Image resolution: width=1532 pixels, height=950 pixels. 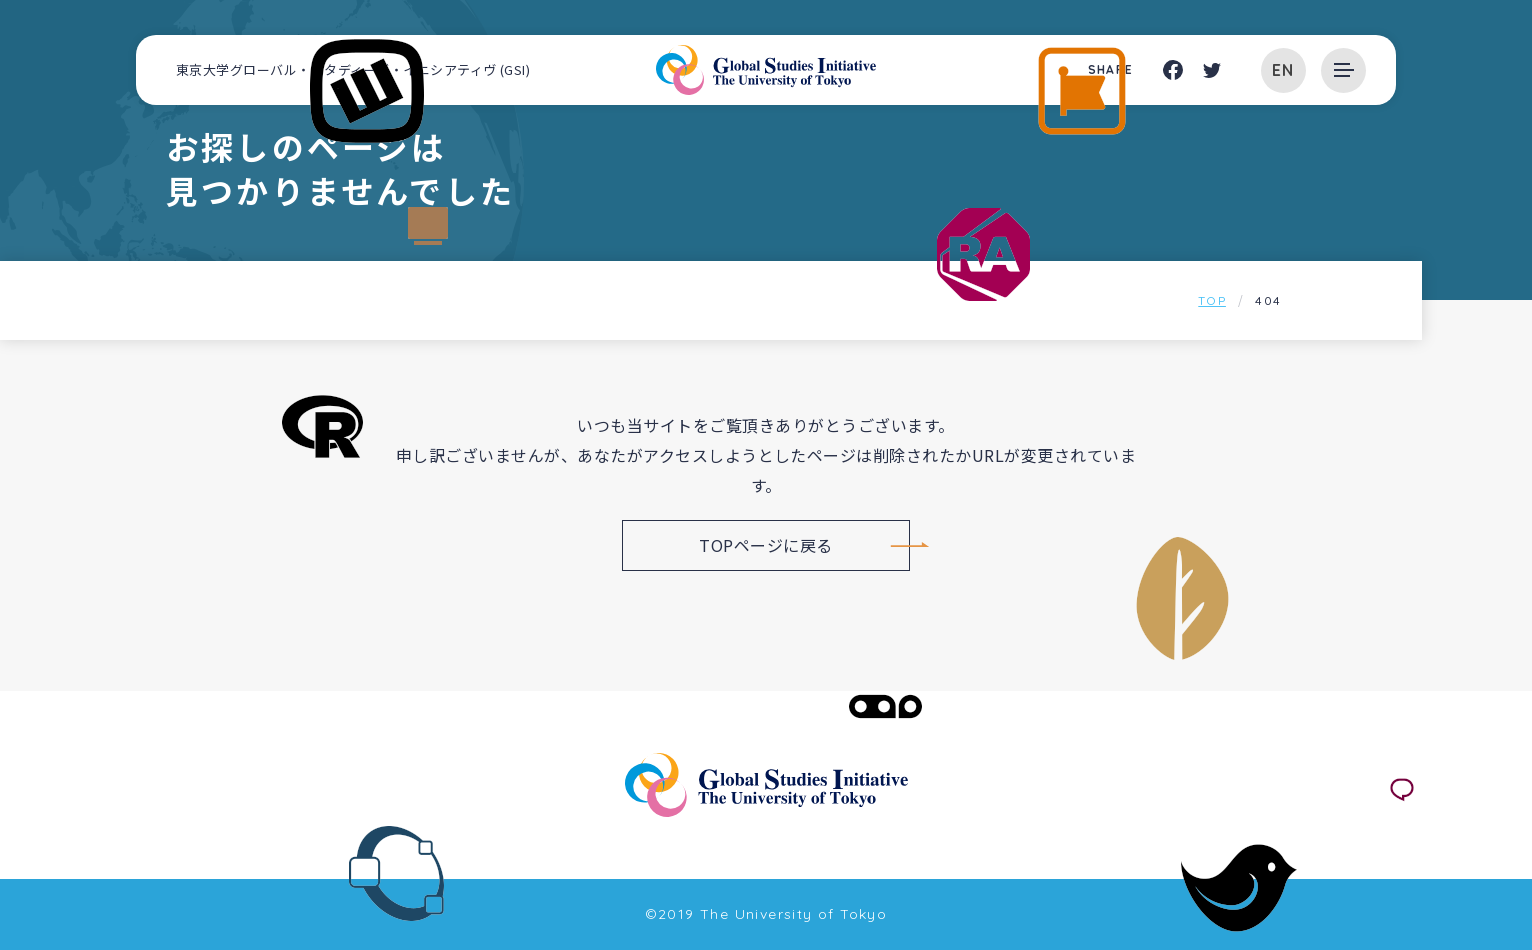 What do you see at coordinates (367, 91) in the screenshot?
I see `open the Wykop app` at bounding box center [367, 91].